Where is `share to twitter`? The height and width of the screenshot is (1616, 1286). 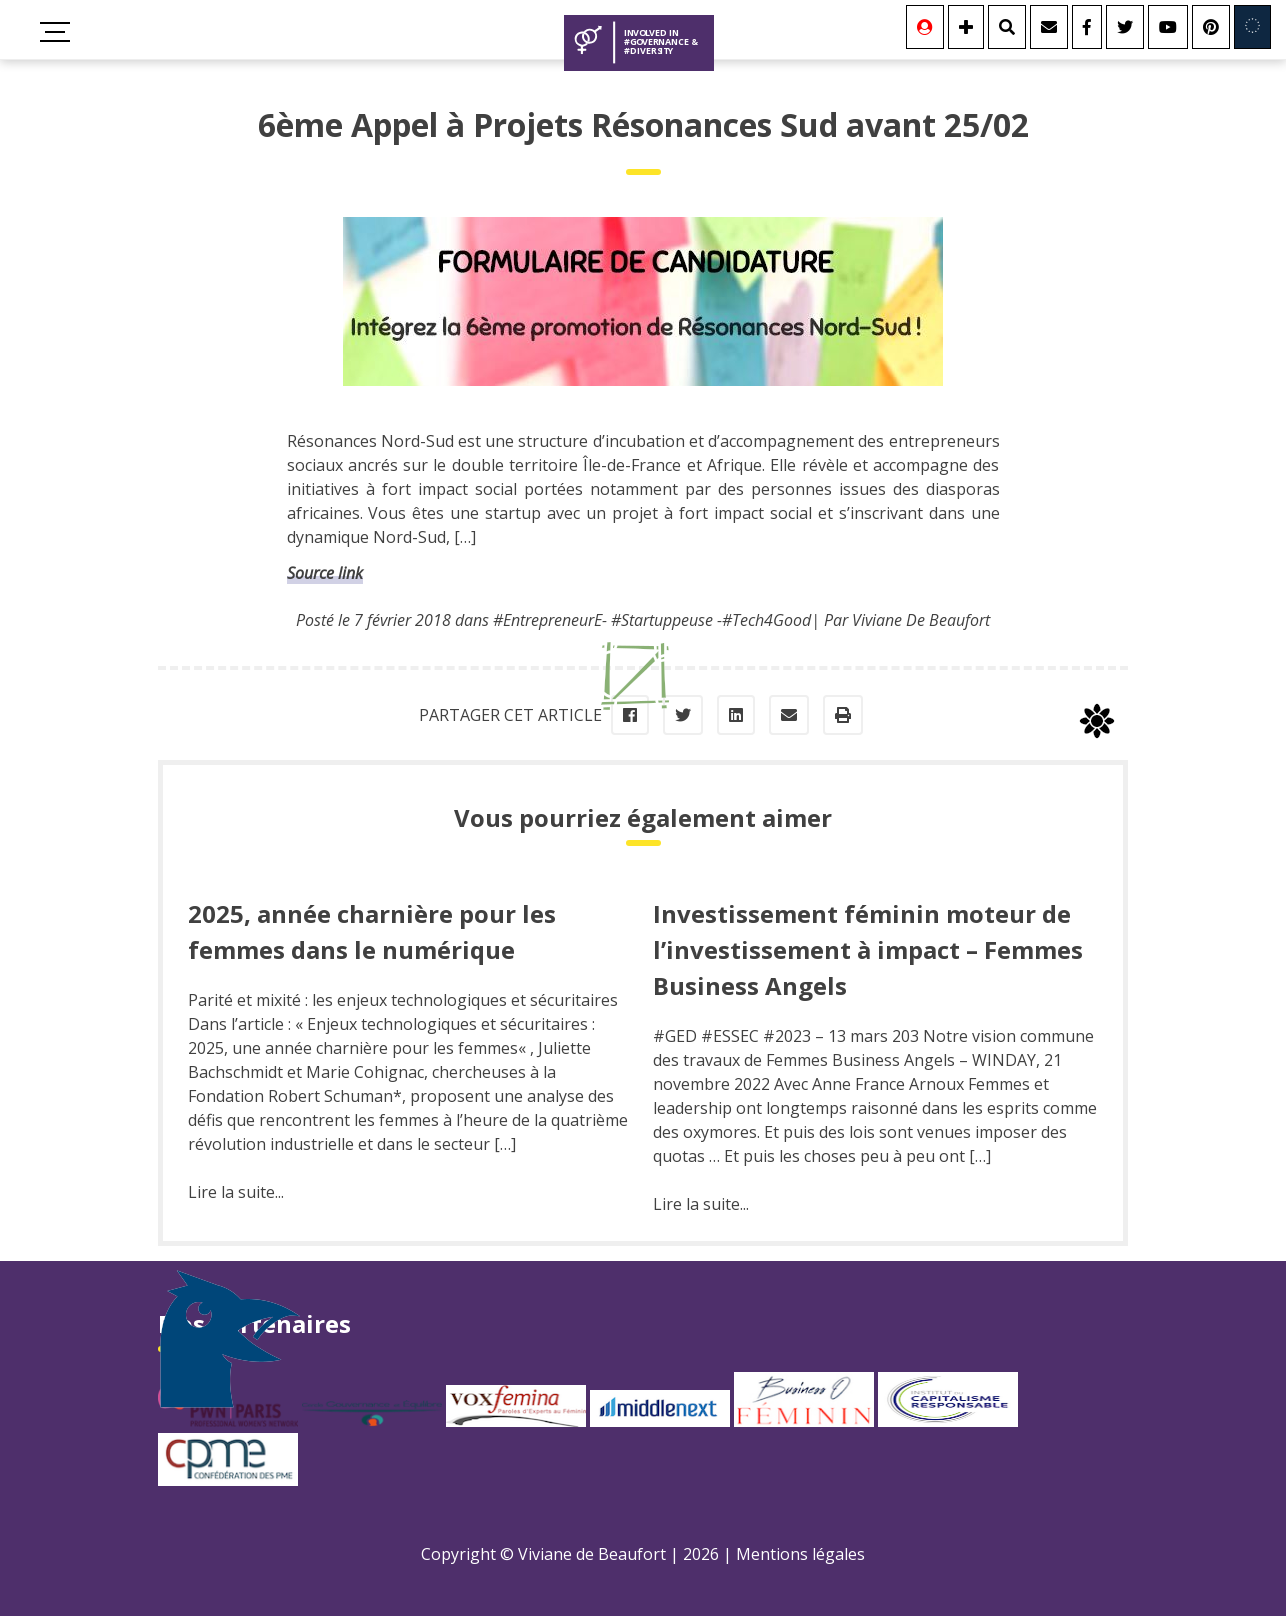
share to twitter is located at coordinates (229, 1337).